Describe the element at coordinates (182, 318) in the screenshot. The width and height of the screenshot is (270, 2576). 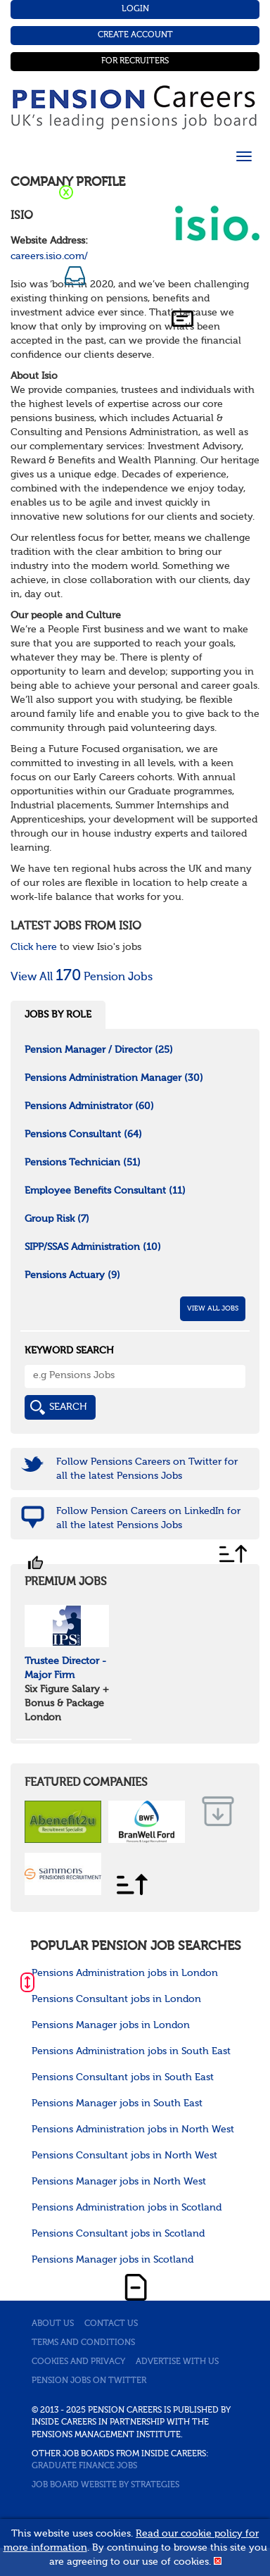
I see `create a new note or document` at that location.